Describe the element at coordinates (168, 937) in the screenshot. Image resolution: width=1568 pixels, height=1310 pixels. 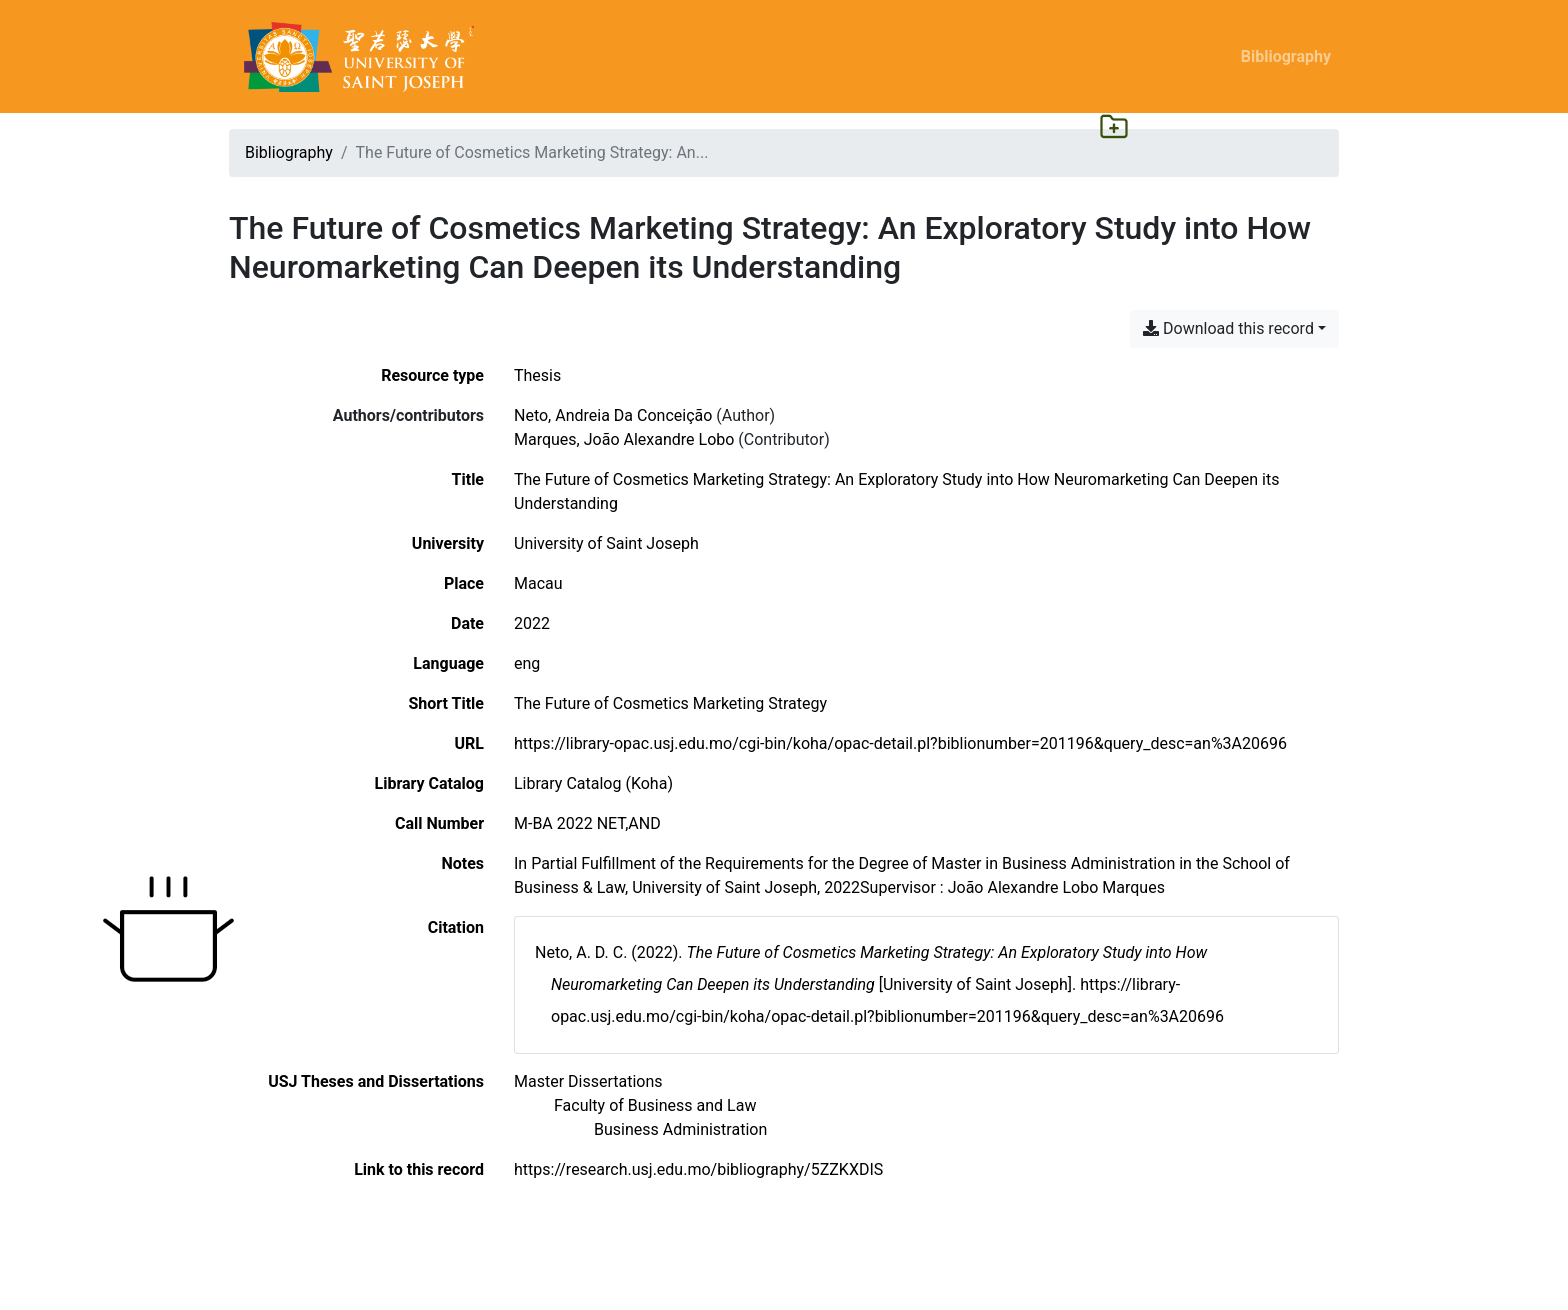
I see `access recipes or cooking features` at that location.